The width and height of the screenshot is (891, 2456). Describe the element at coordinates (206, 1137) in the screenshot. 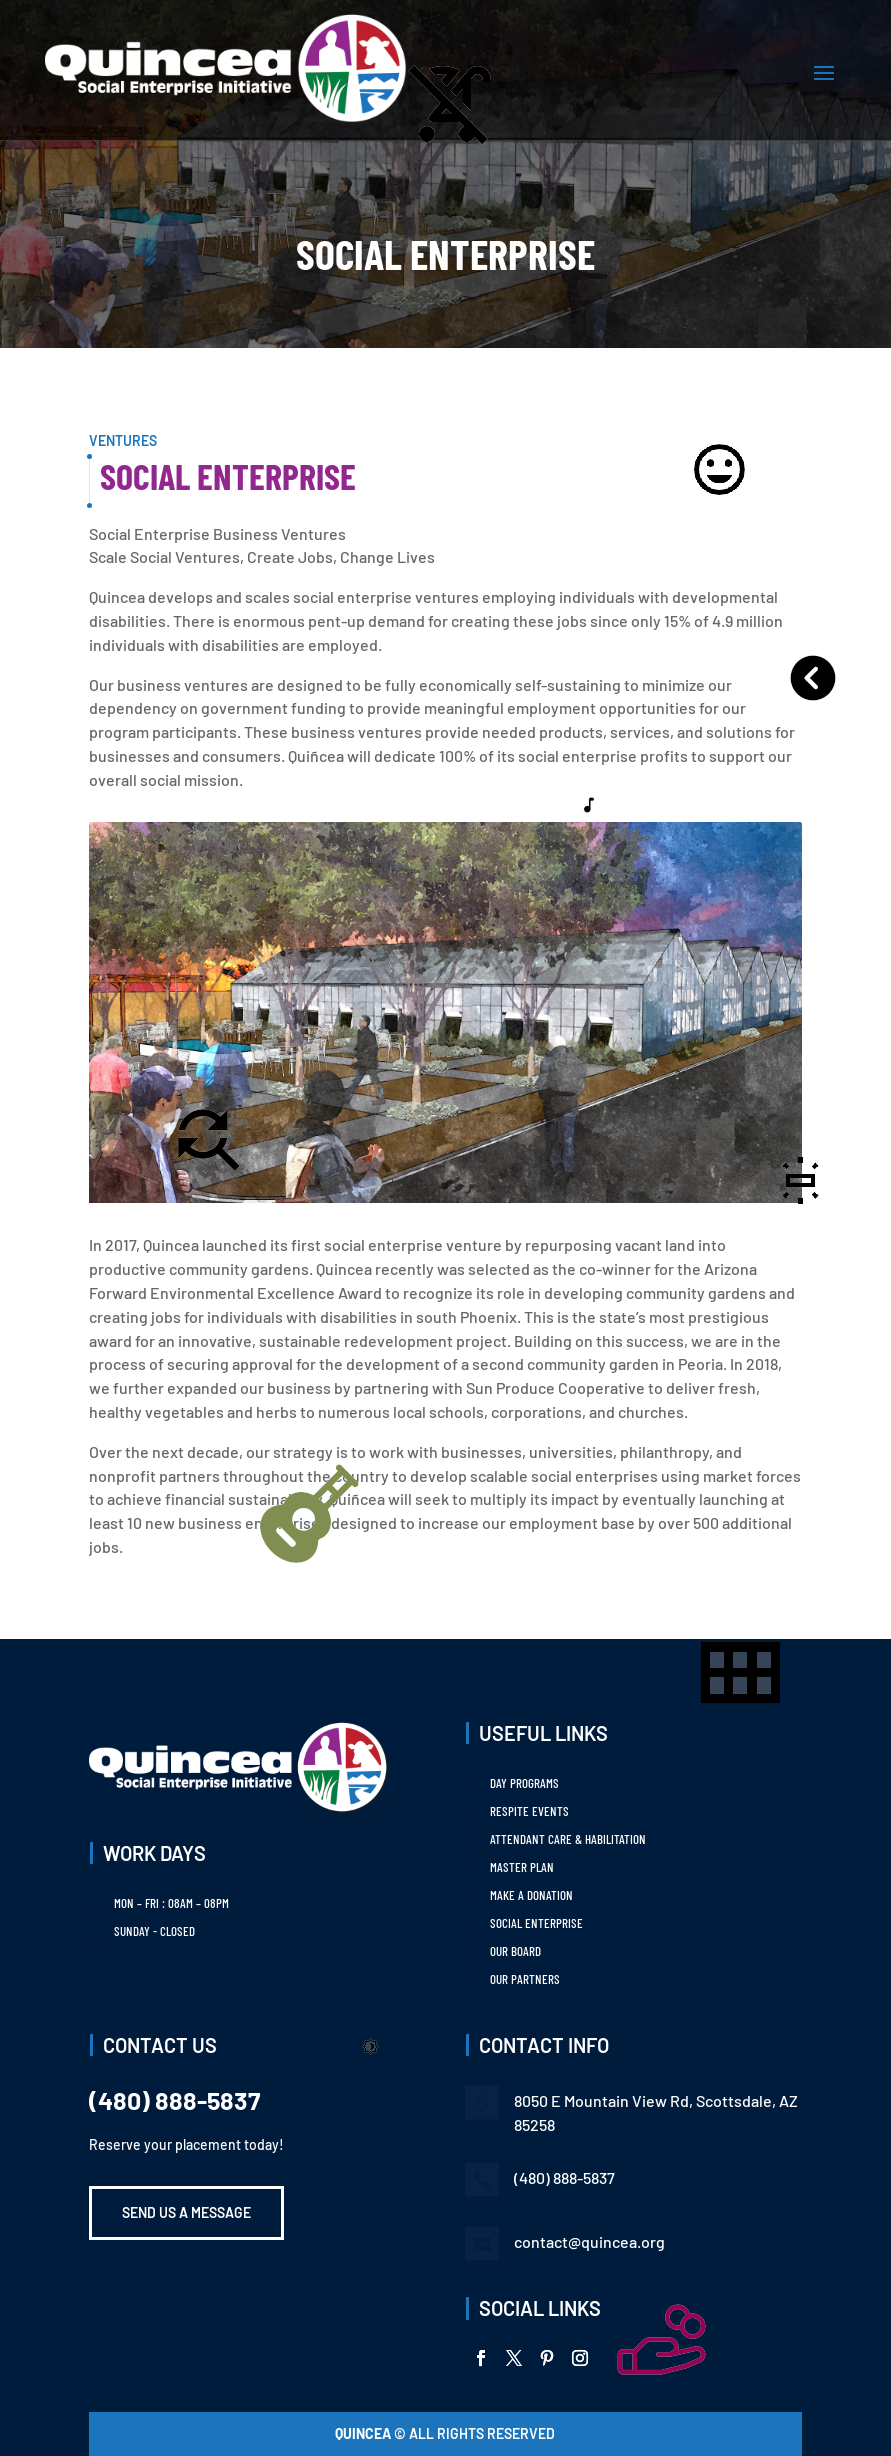

I see `find and replace text or content` at that location.